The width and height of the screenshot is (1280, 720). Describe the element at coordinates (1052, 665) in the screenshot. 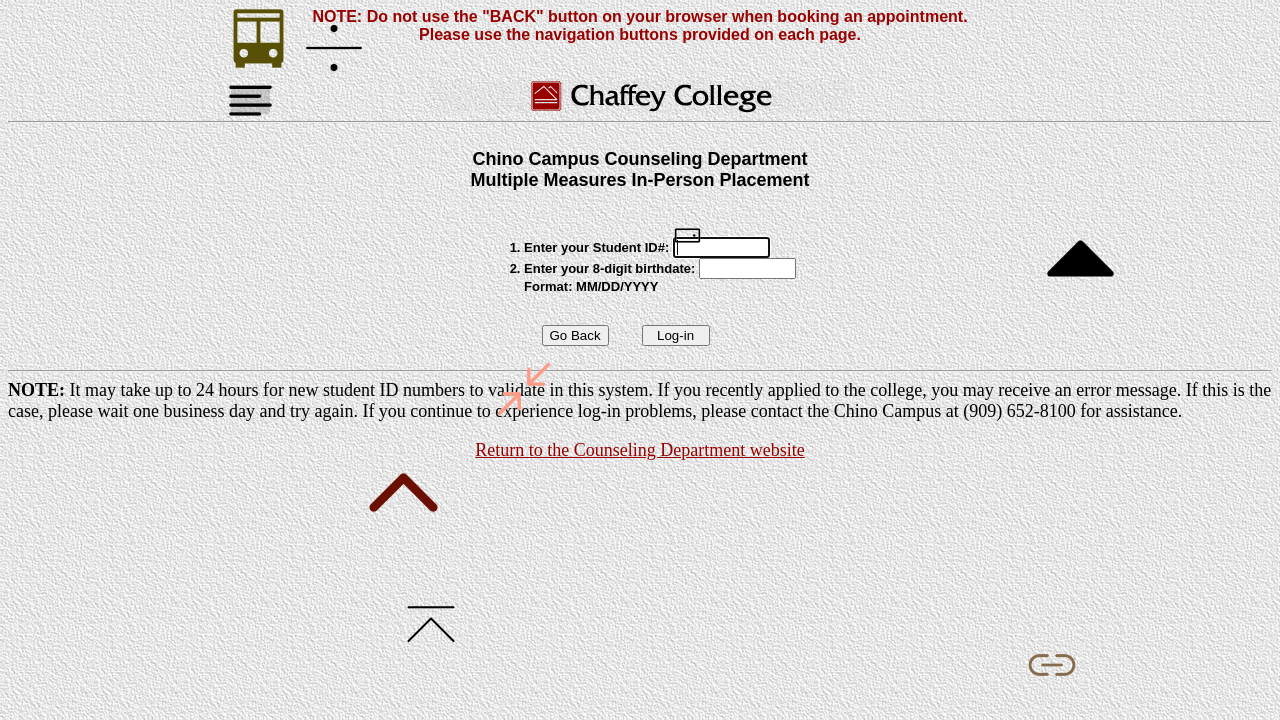

I see `copy link to clipboard` at that location.